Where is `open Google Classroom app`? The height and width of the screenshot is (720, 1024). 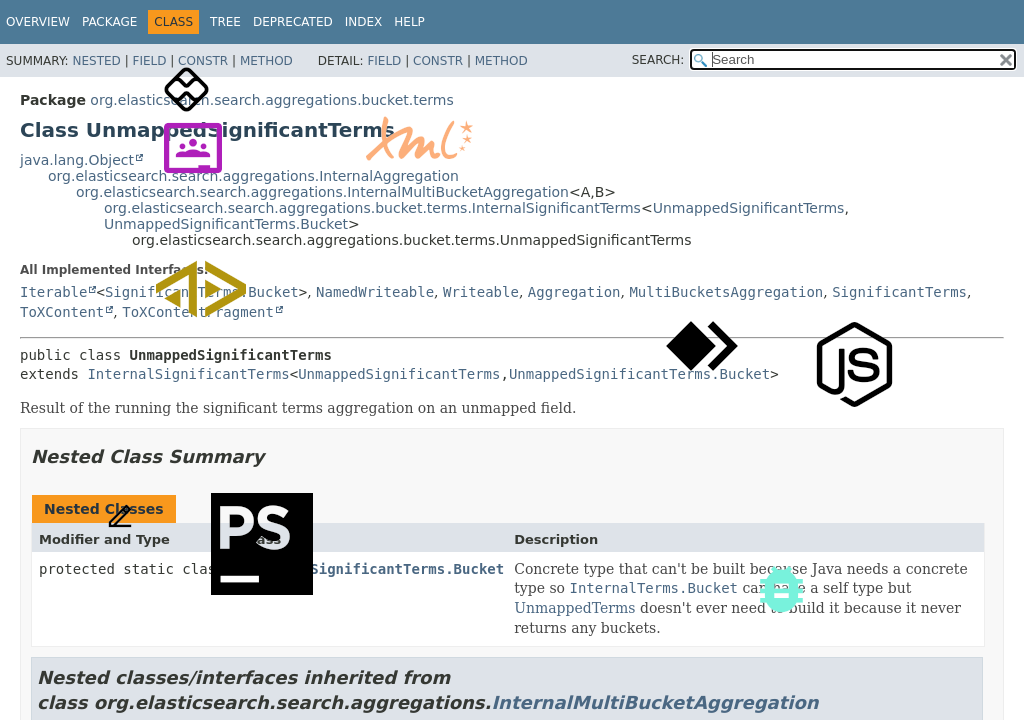 open Google Classroom app is located at coordinates (193, 148).